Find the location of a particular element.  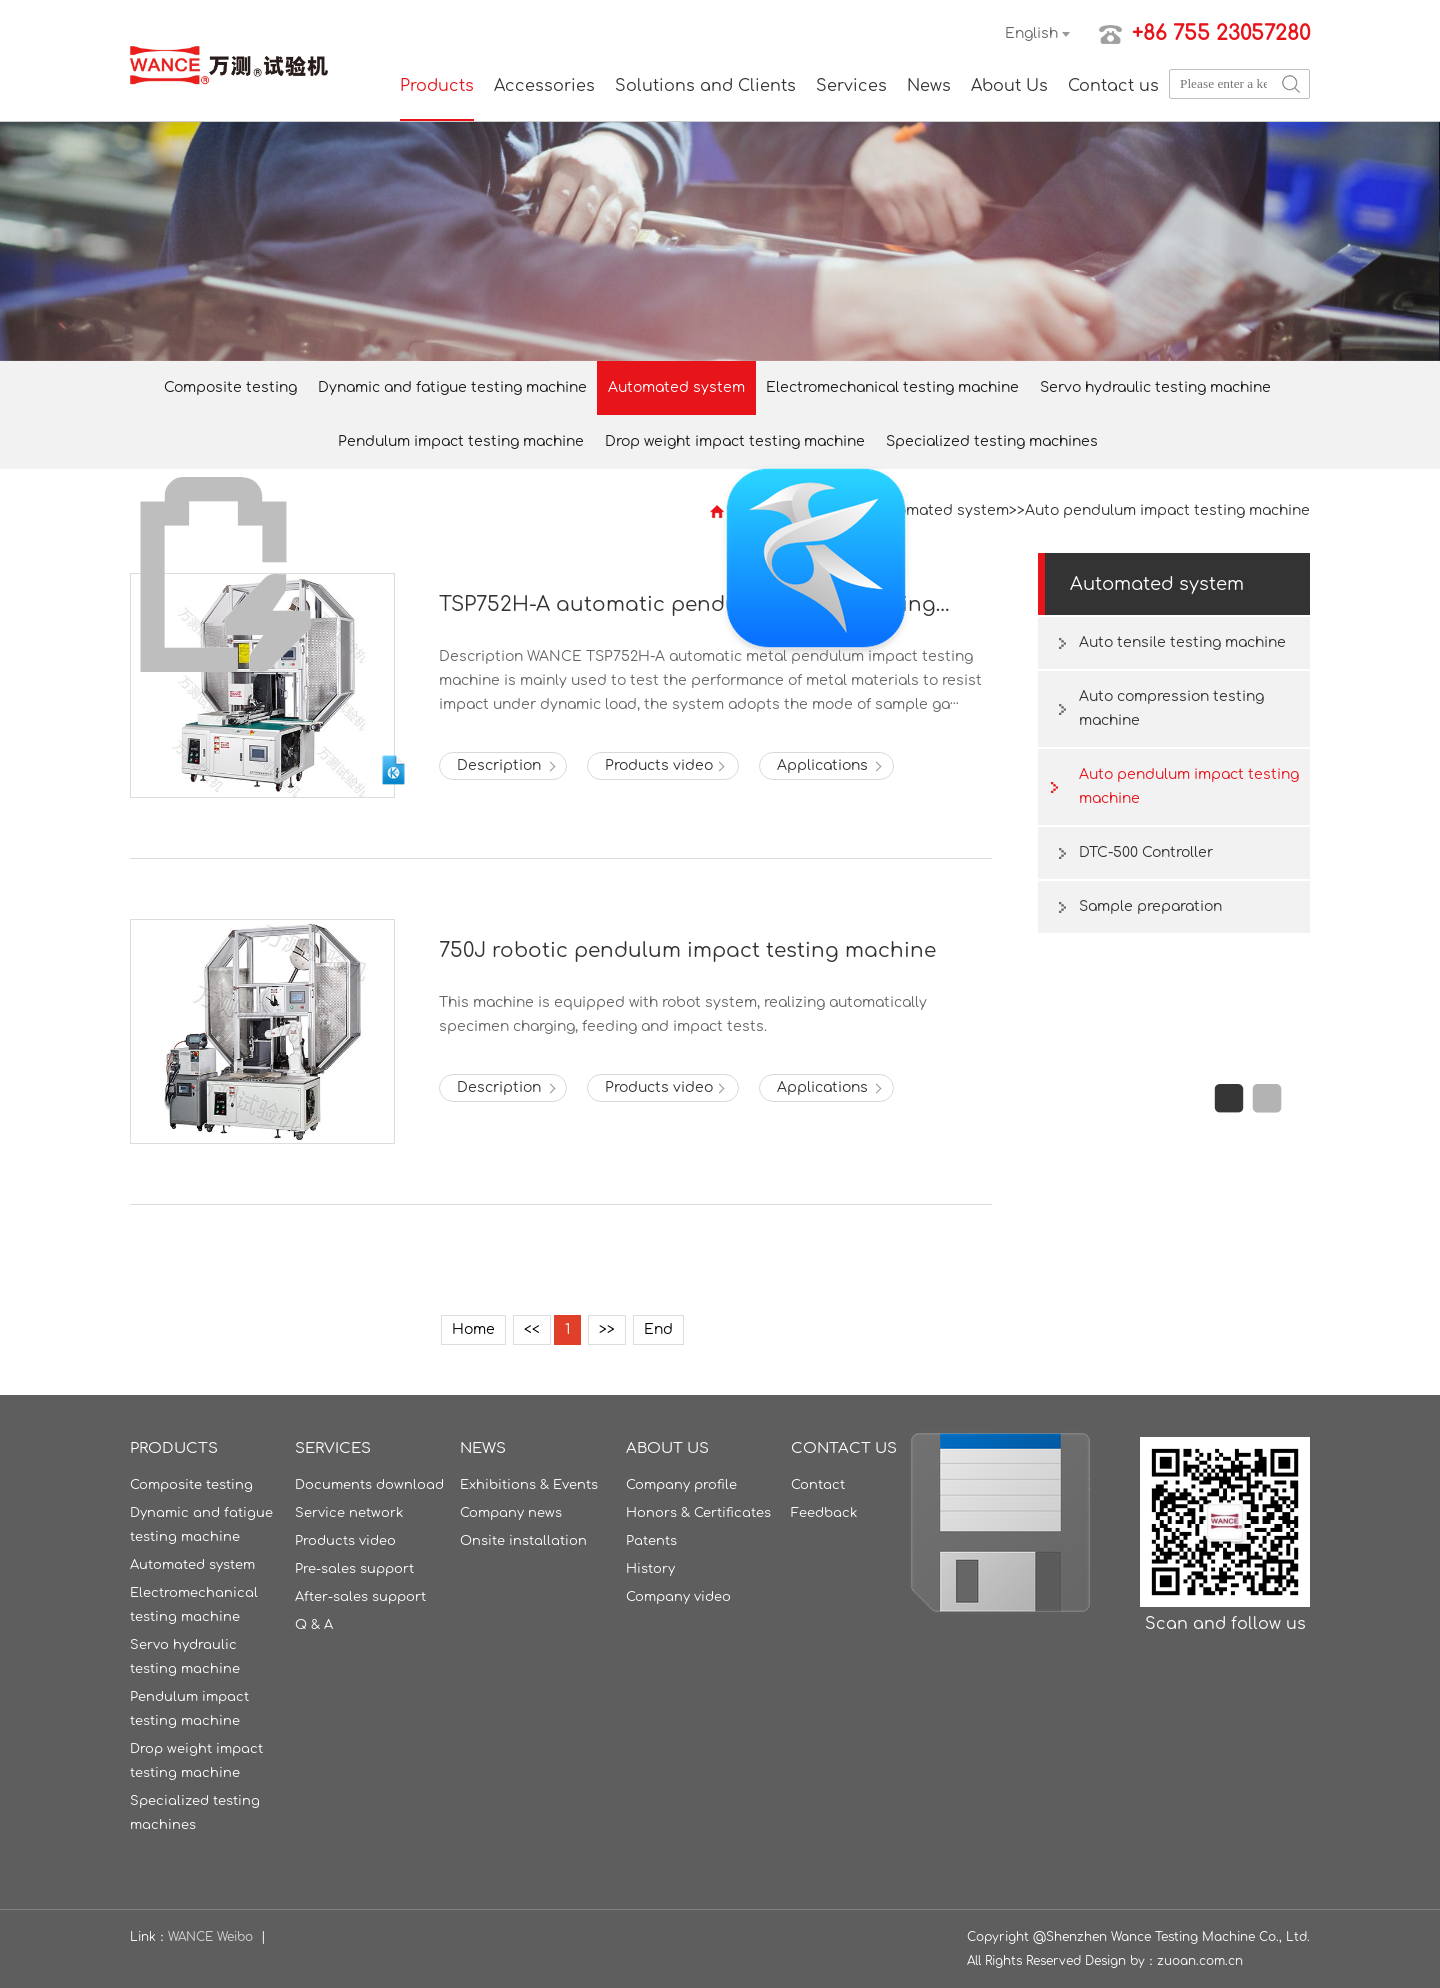

view task list or to-do items is located at coordinates (1248, 1103).